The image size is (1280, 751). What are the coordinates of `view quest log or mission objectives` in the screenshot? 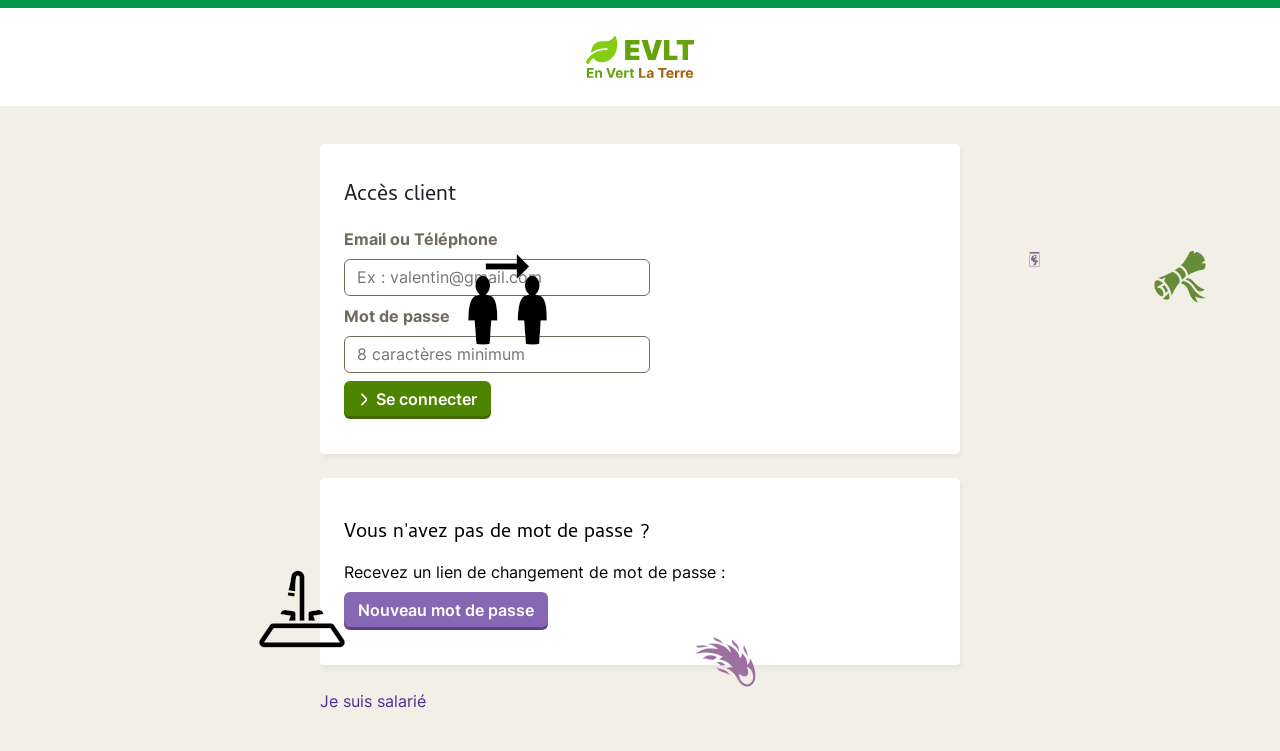 It's located at (1180, 277).